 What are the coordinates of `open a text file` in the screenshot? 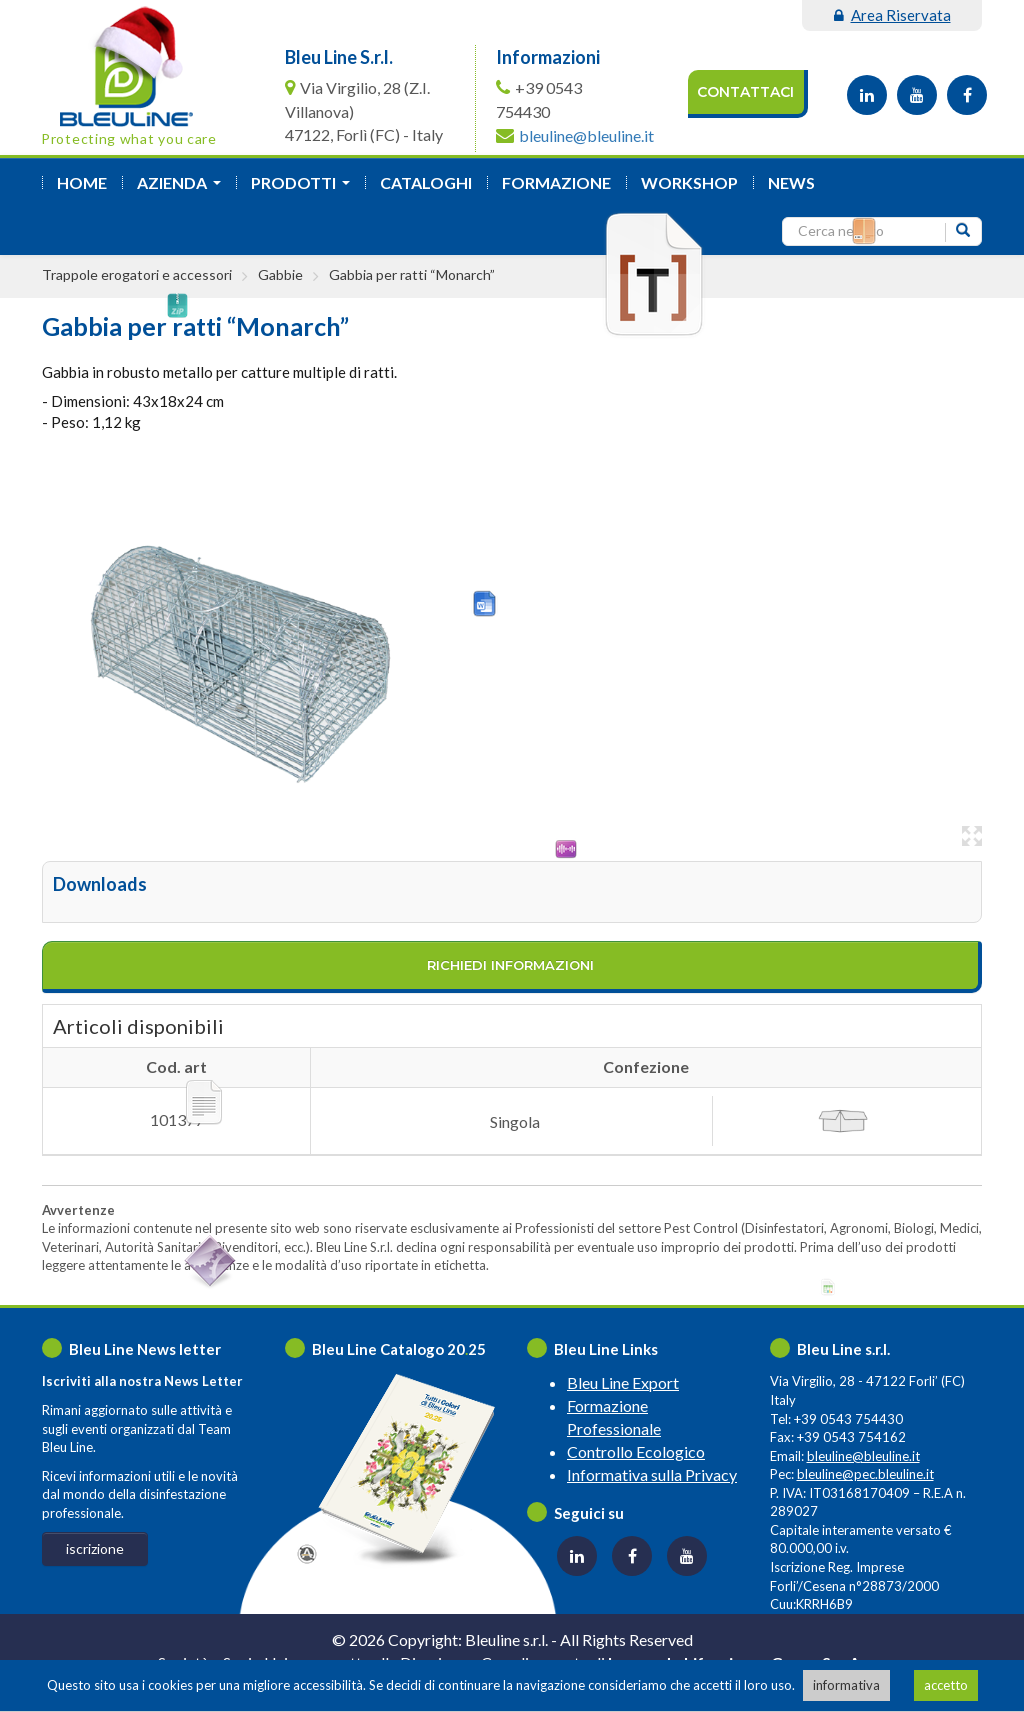 It's located at (204, 1102).